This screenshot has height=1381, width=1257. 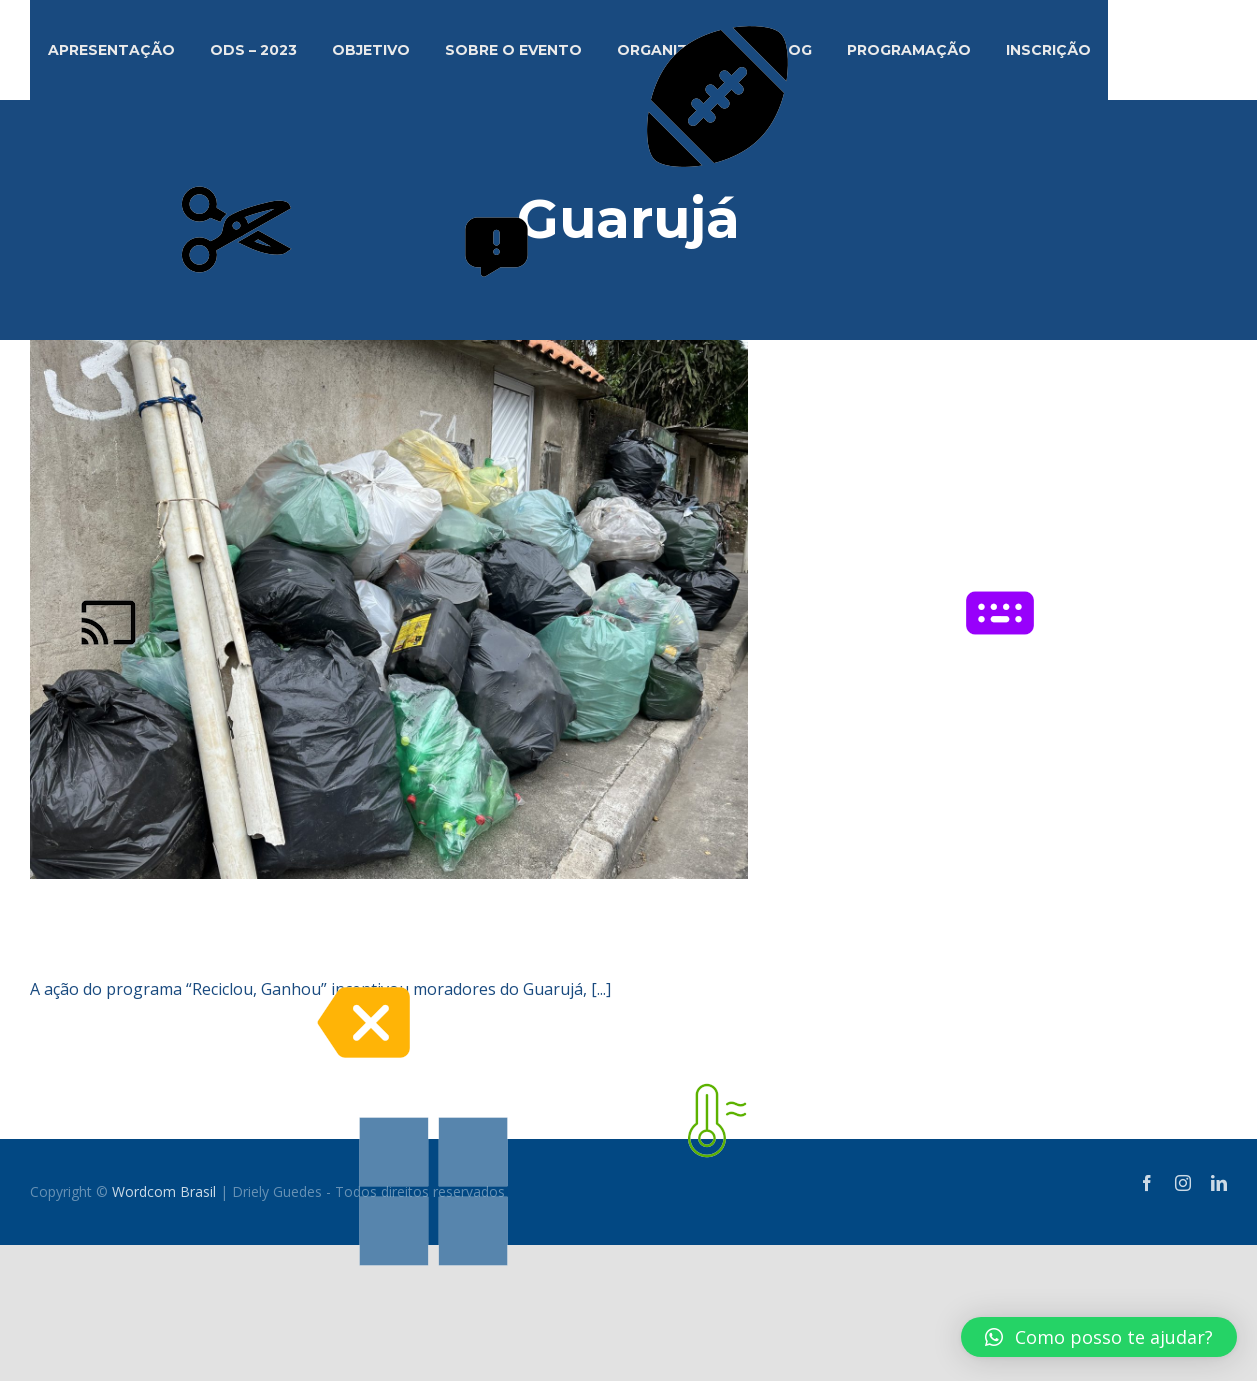 I want to click on cast screen to an external display, so click(x=108, y=622).